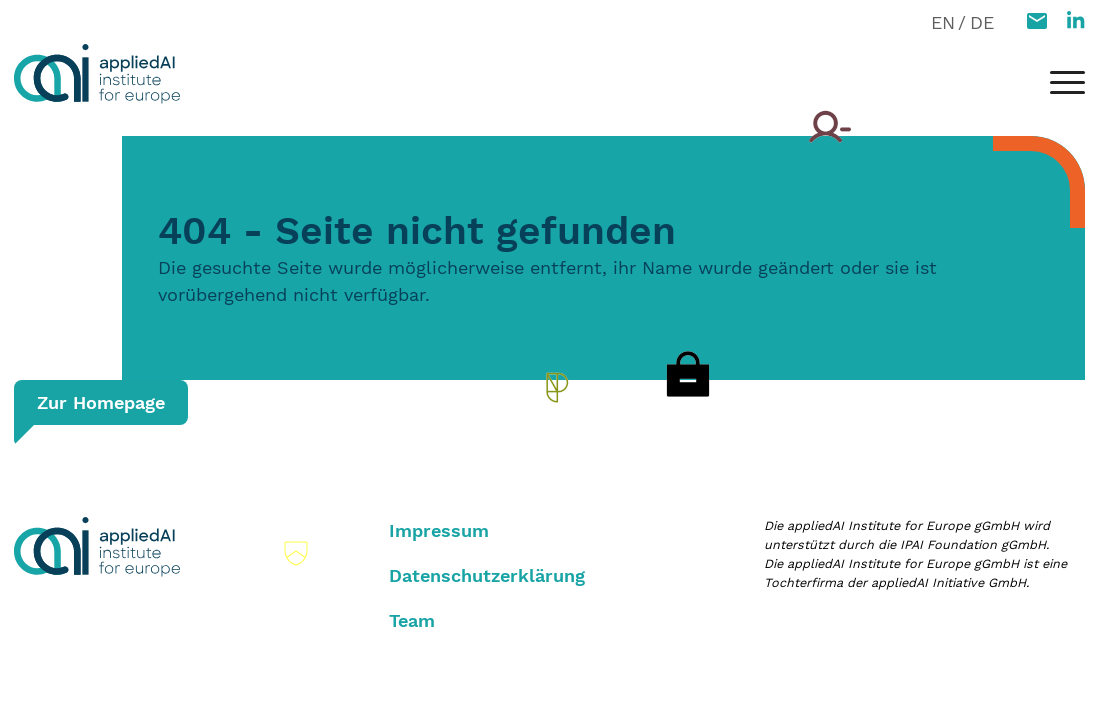 Image resolution: width=1098 pixels, height=720 pixels. Describe the element at coordinates (829, 128) in the screenshot. I see `remove a user or contact` at that location.